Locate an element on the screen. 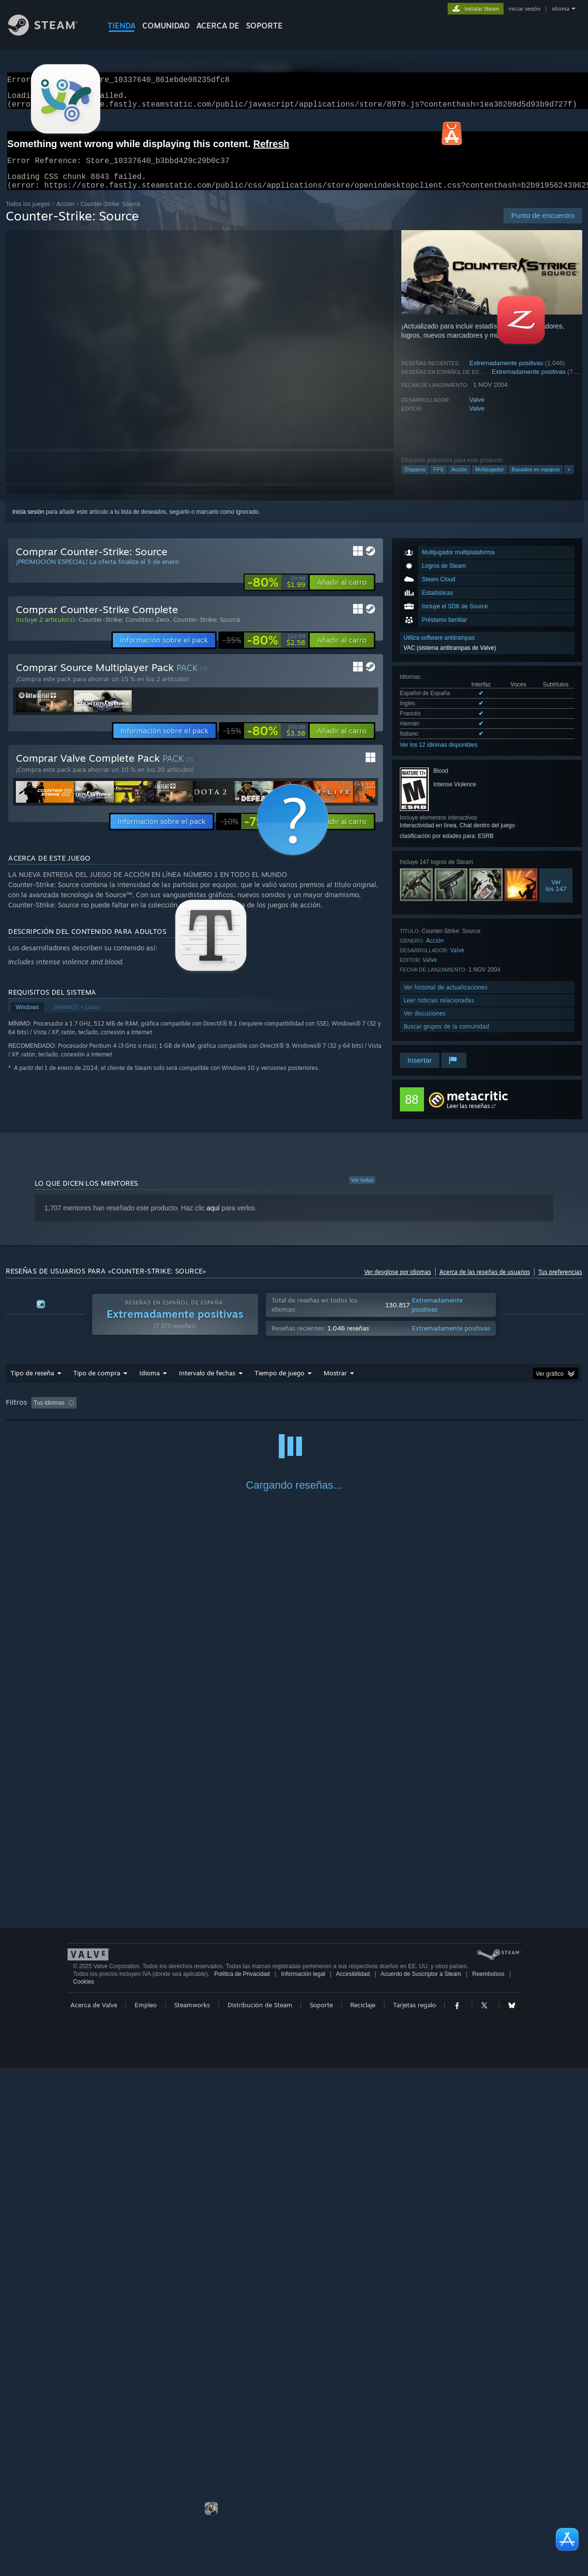 Image resolution: width=588 pixels, height=2576 pixels. open the App Store to browse and download apps is located at coordinates (567, 2539).